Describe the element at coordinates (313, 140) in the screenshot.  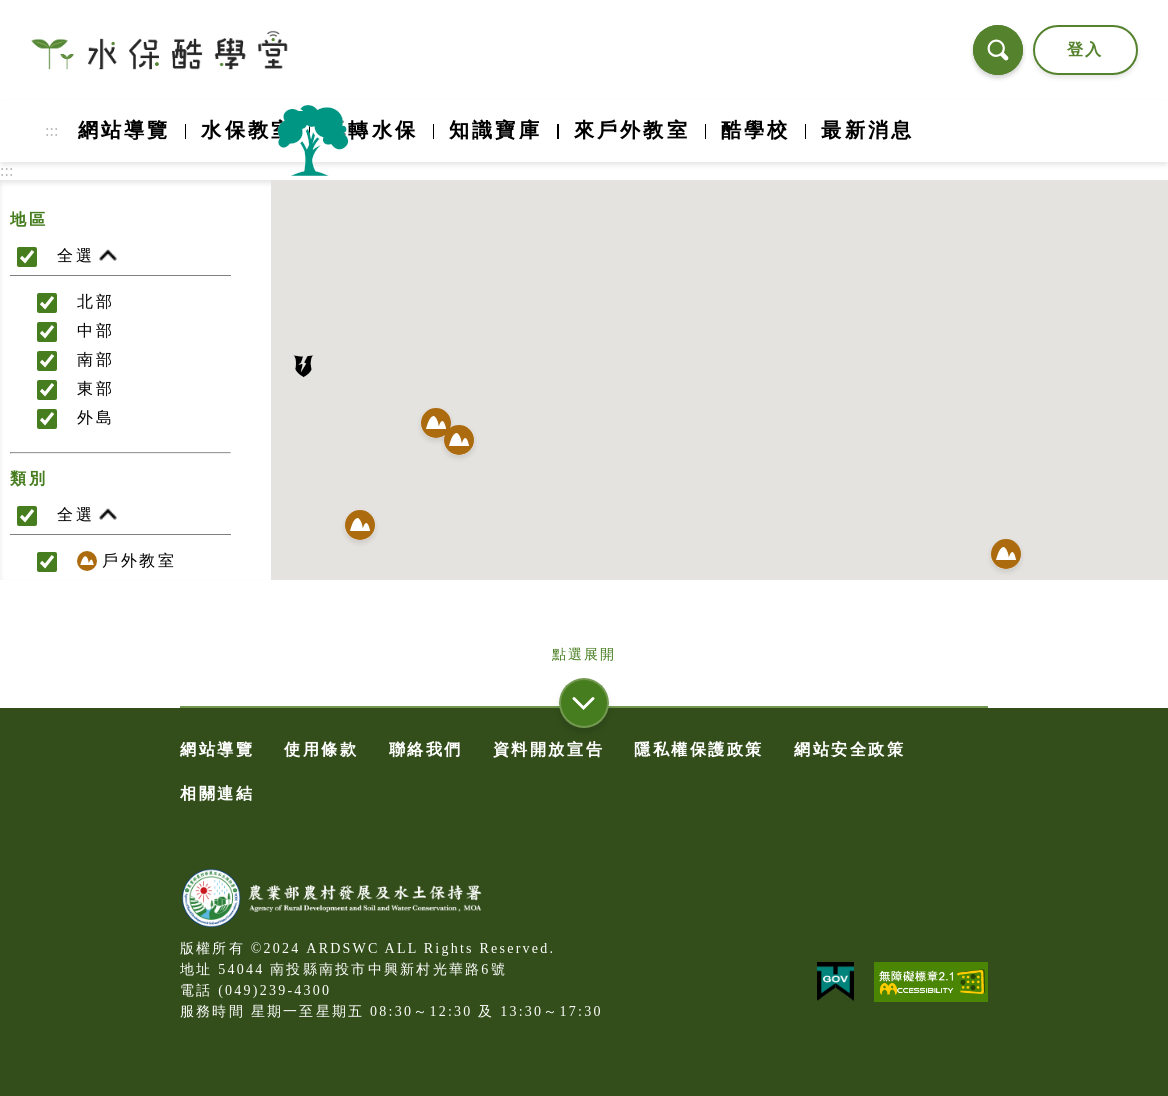
I see `select beech tree type in a nature or forestry game` at that location.